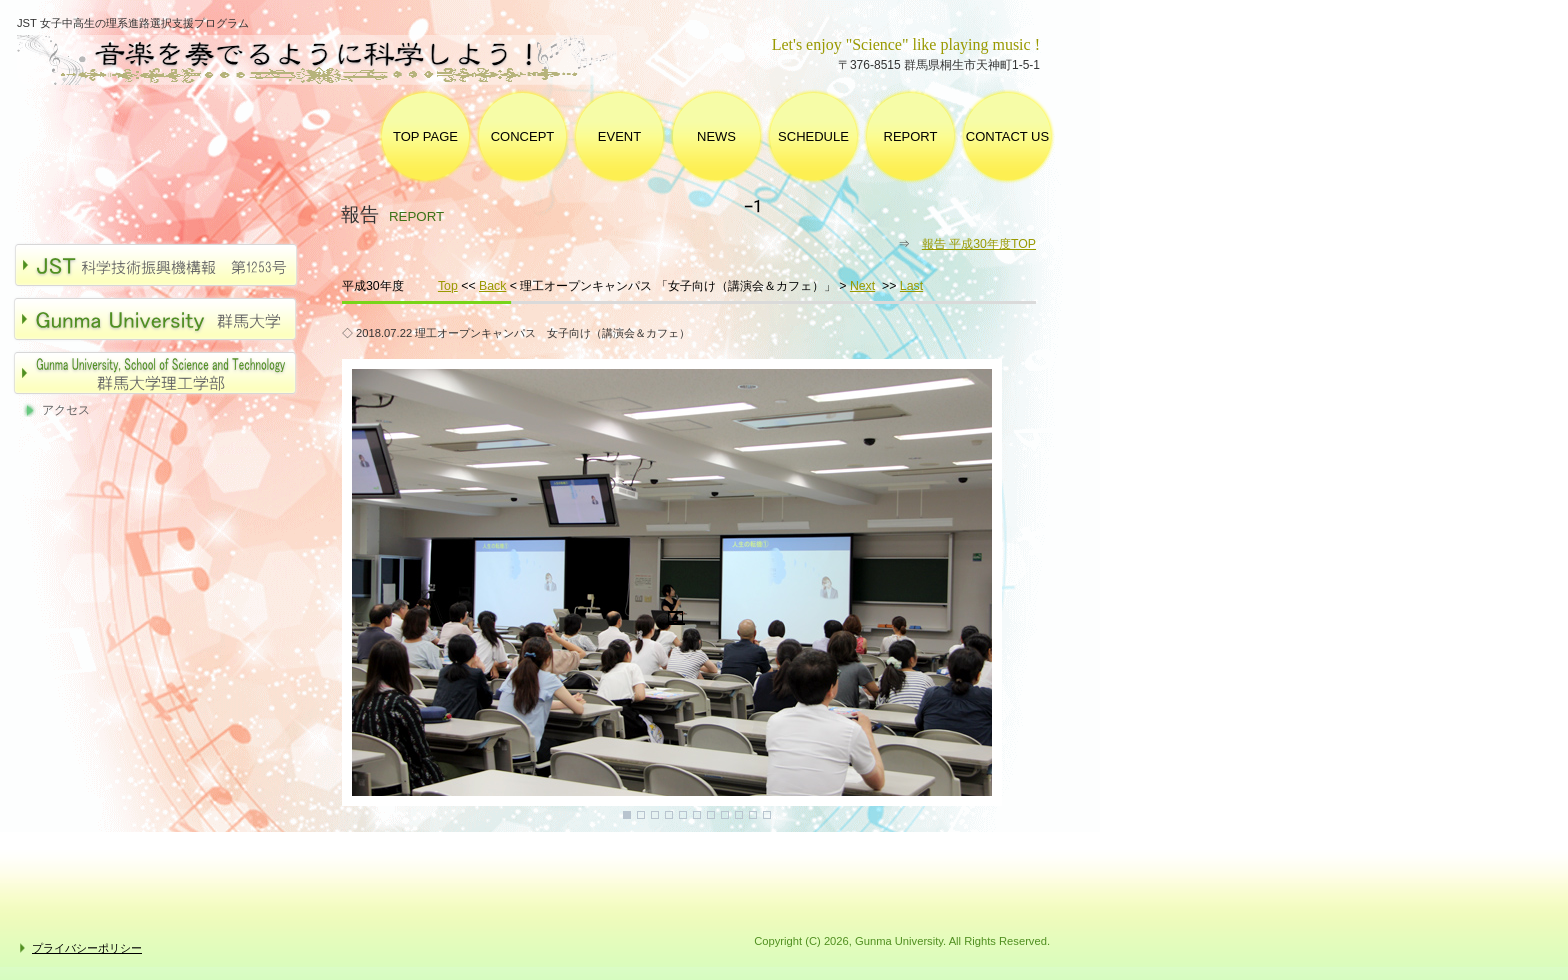 The height and width of the screenshot is (980, 1568). What do you see at coordinates (752, 206) in the screenshot?
I see `decrease exposure by one stop` at bounding box center [752, 206].